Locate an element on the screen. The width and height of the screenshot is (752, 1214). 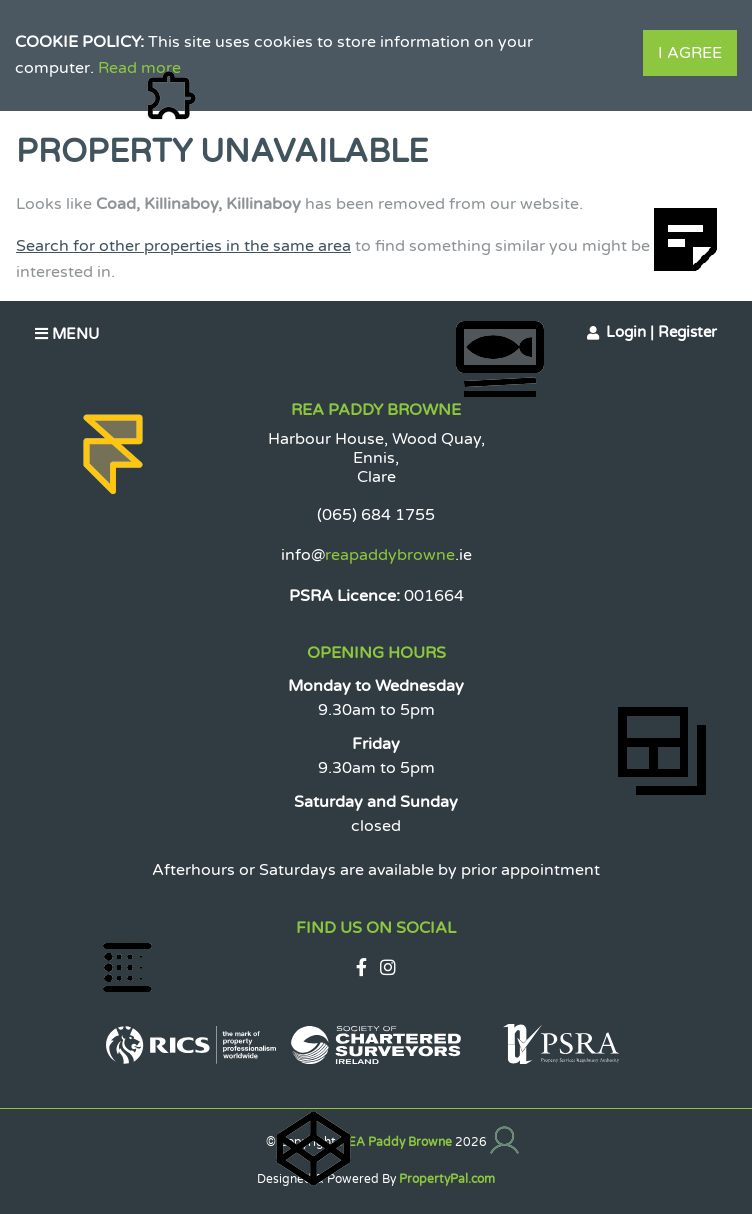
open framer app is located at coordinates (113, 450).